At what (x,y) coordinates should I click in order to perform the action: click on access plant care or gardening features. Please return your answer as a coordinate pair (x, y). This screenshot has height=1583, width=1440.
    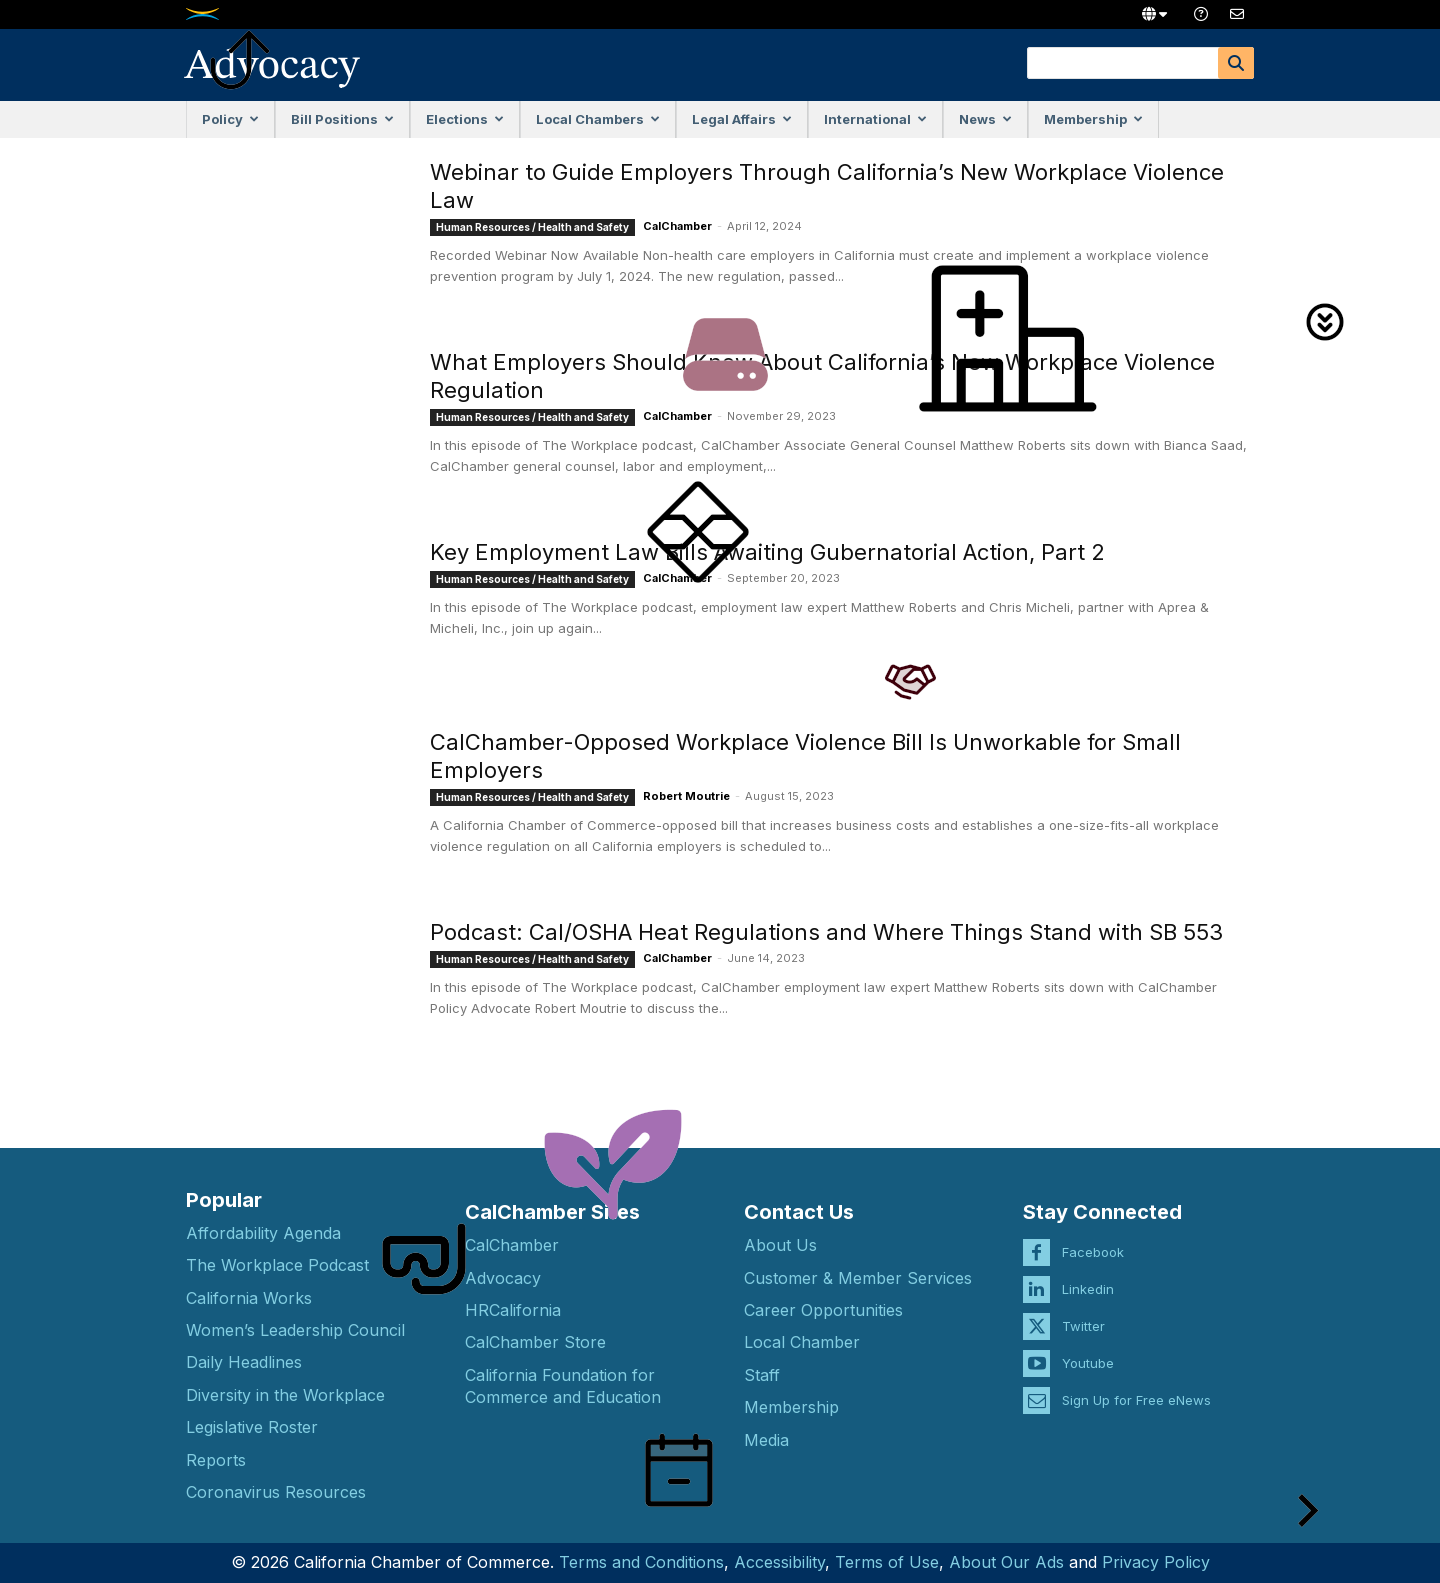
    Looking at the image, I should click on (613, 1160).